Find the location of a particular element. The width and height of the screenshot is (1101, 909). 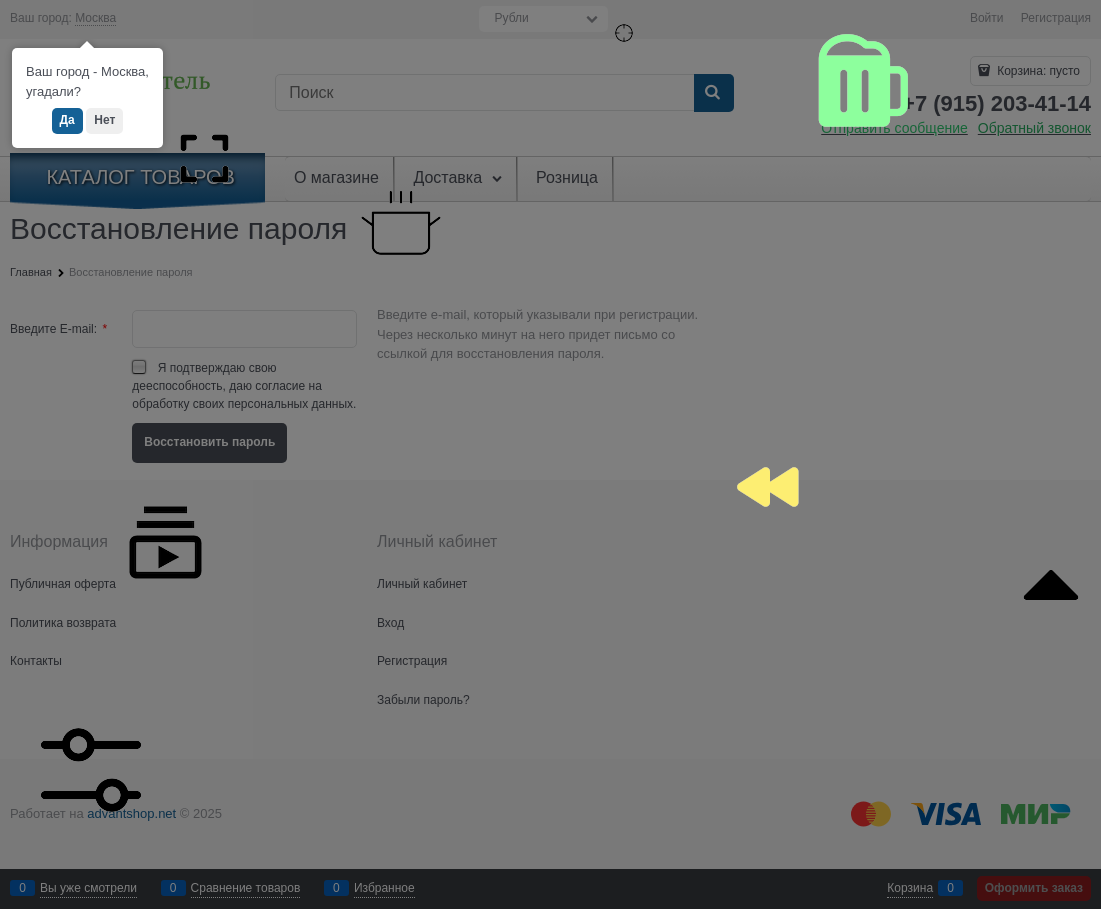

expand to fullscreen mode is located at coordinates (204, 158).